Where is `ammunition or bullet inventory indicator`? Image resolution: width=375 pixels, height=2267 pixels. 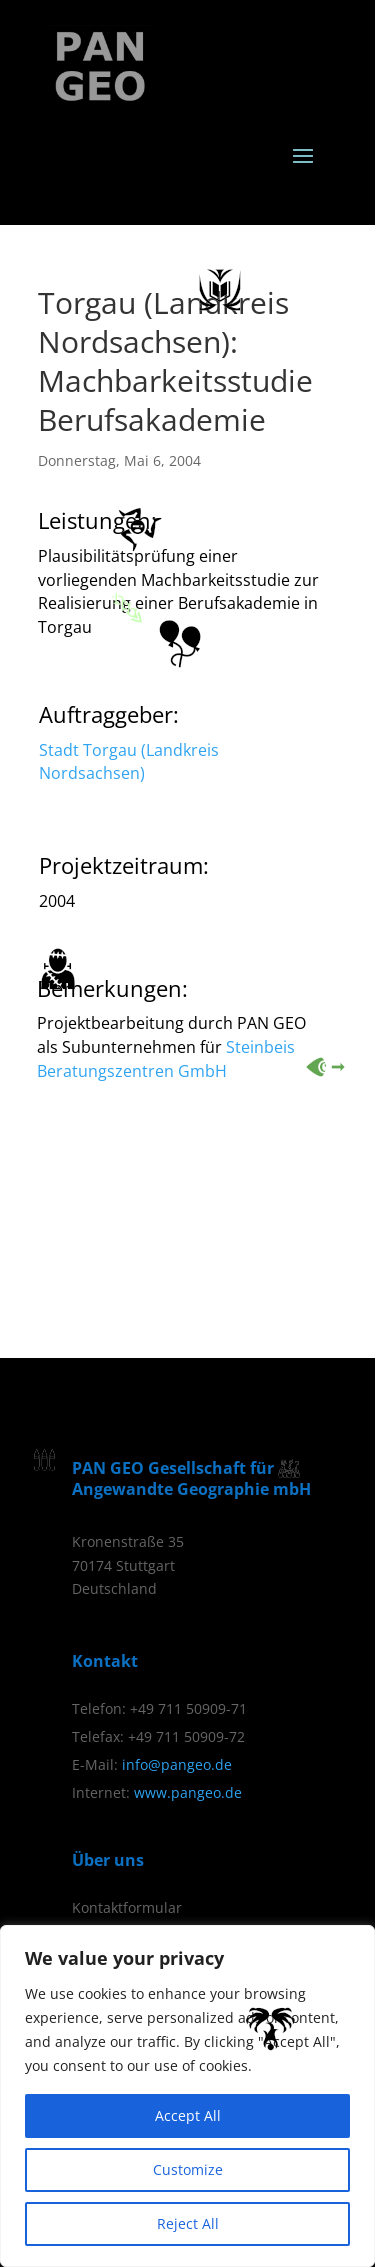
ammunition or bullet inventory indicator is located at coordinates (44, 1459).